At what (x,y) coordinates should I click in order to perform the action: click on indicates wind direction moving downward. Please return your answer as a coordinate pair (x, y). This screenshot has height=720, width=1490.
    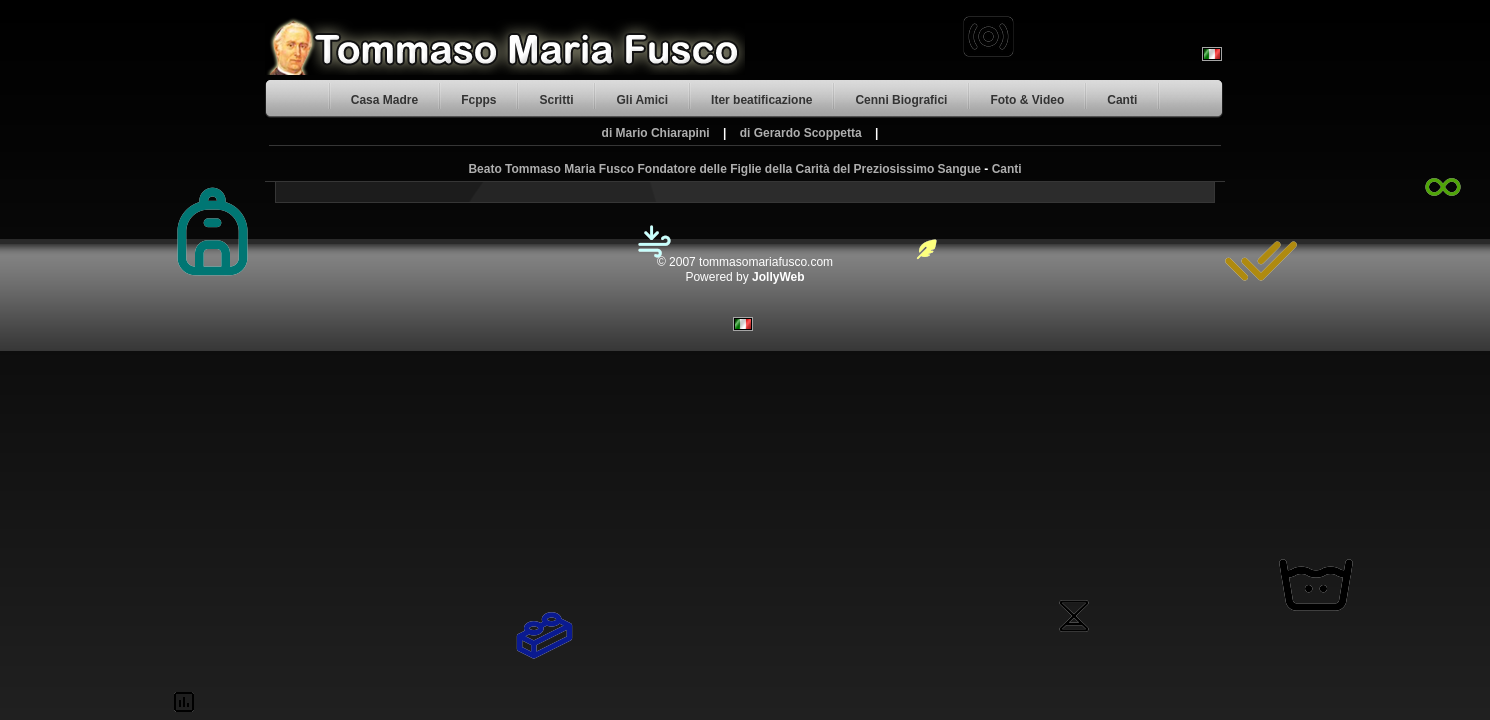
    Looking at the image, I should click on (654, 241).